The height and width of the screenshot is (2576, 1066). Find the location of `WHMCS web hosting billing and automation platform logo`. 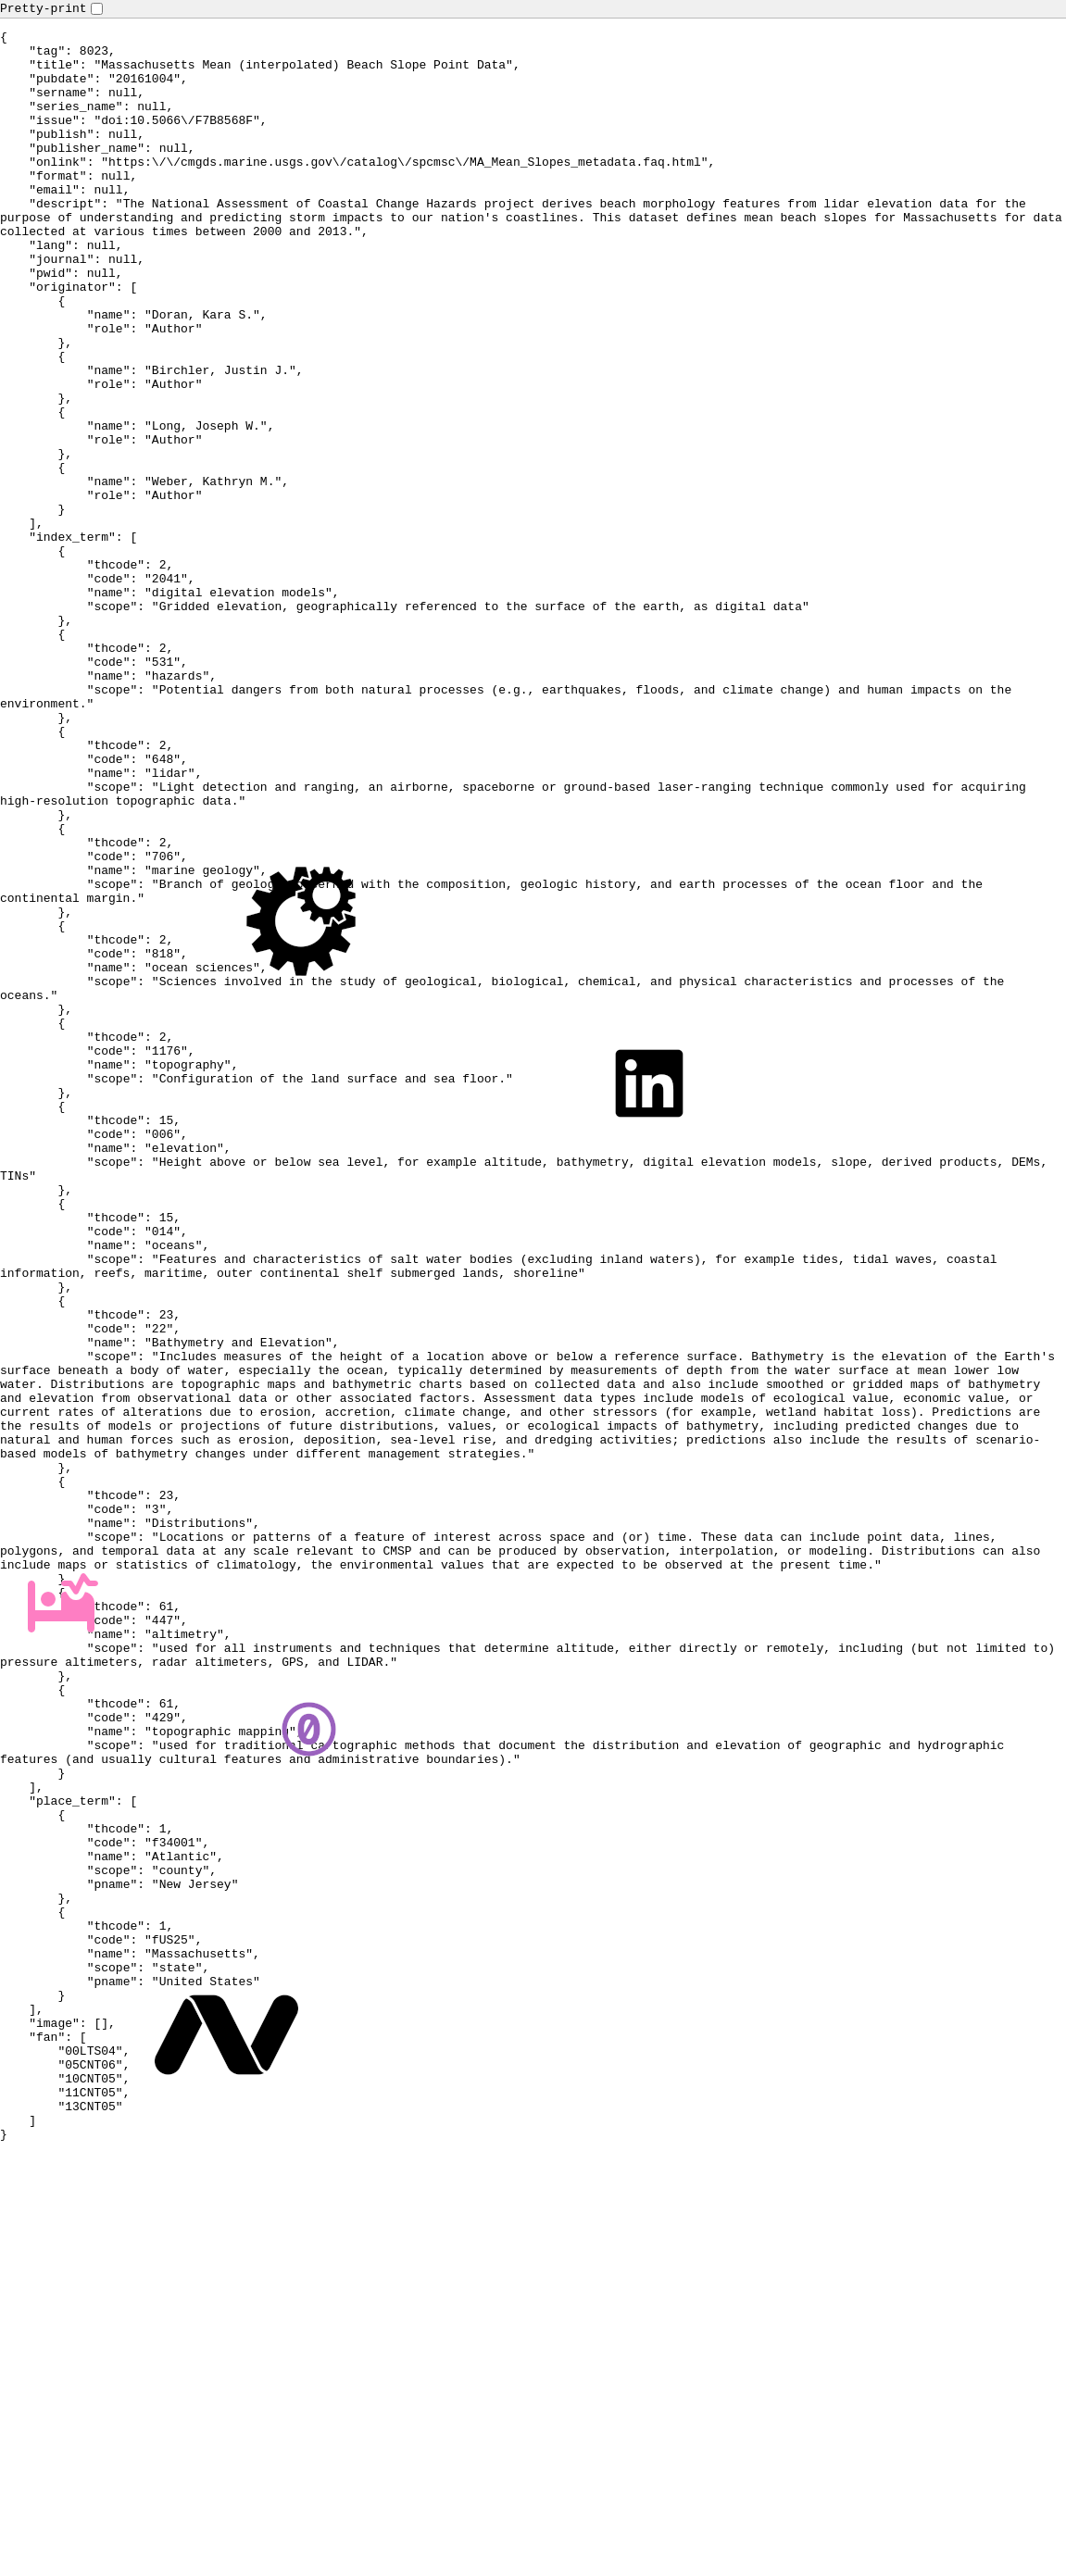

WHMCS web hosting billing and automation platform logo is located at coordinates (301, 921).